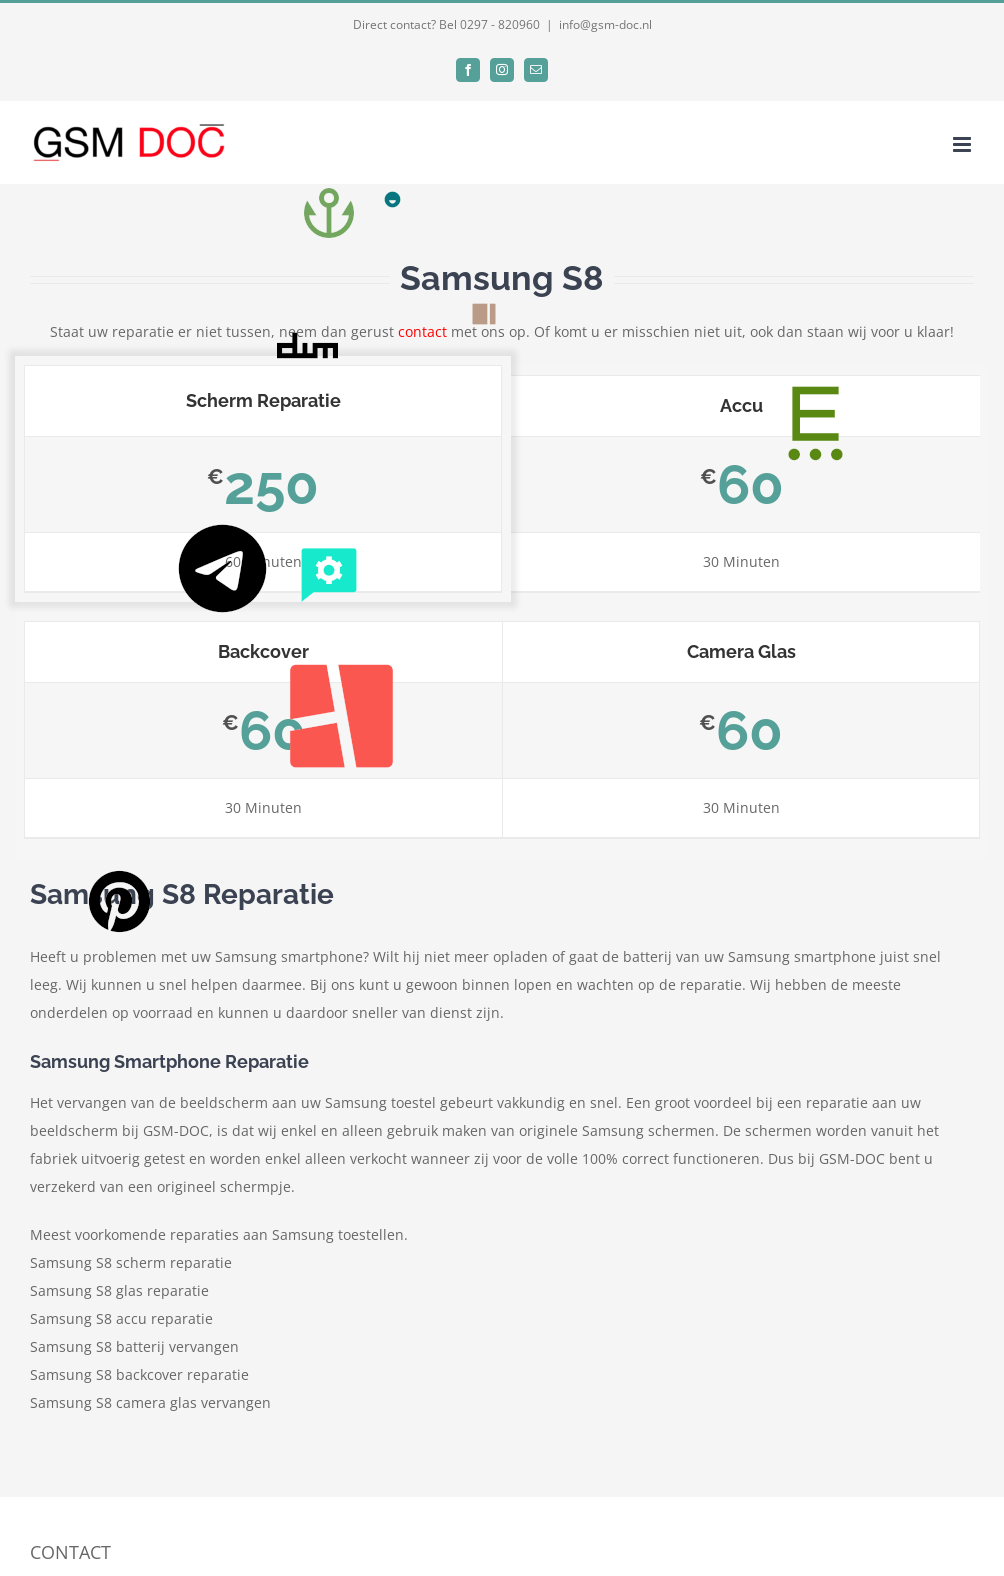 Image resolution: width=1004 pixels, height=1576 pixels. Describe the element at coordinates (307, 345) in the screenshot. I see `dwm window manager logo` at that location.